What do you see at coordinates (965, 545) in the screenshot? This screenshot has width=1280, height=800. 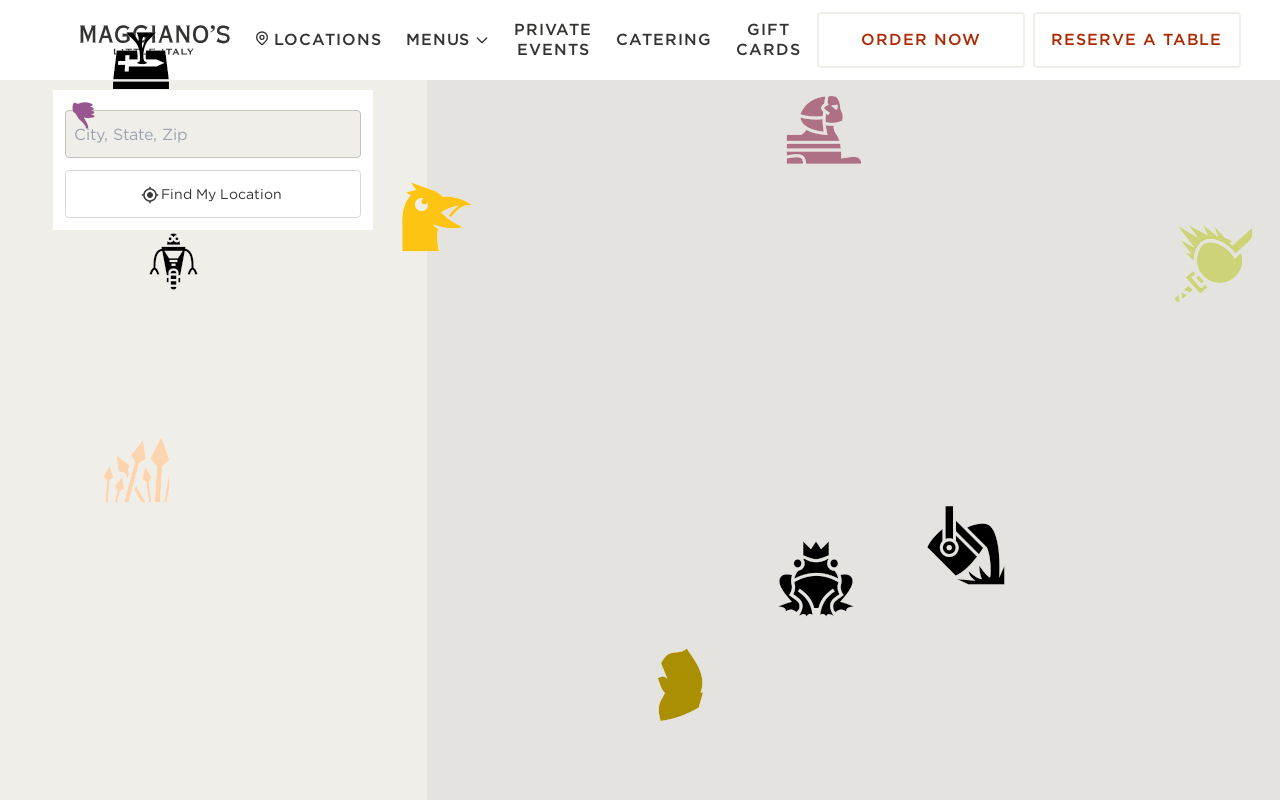 I see `pour molten metal in a crafting game` at bounding box center [965, 545].